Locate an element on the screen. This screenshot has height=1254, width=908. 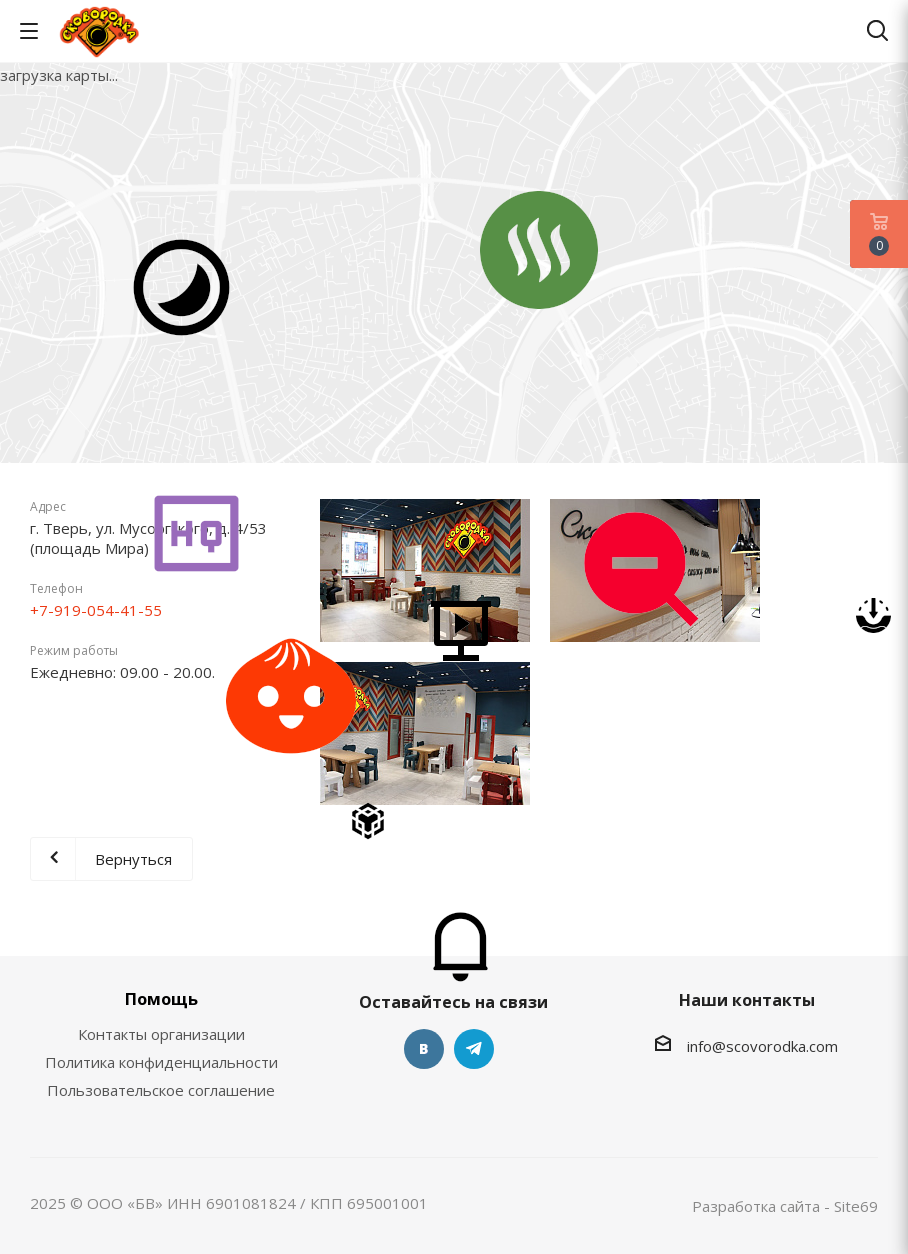
open AB Download Manager application is located at coordinates (873, 615).